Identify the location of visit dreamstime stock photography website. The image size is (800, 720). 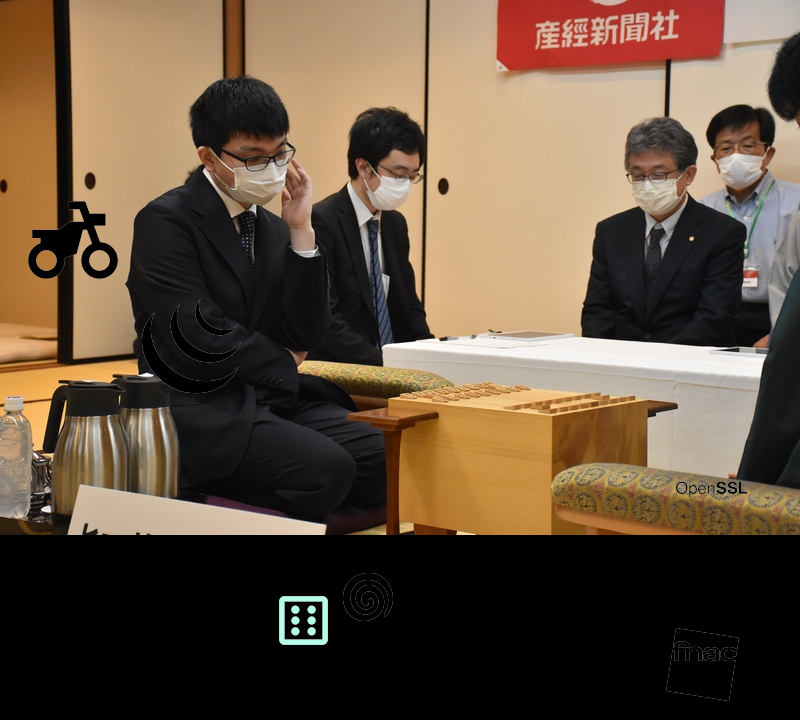
(368, 597).